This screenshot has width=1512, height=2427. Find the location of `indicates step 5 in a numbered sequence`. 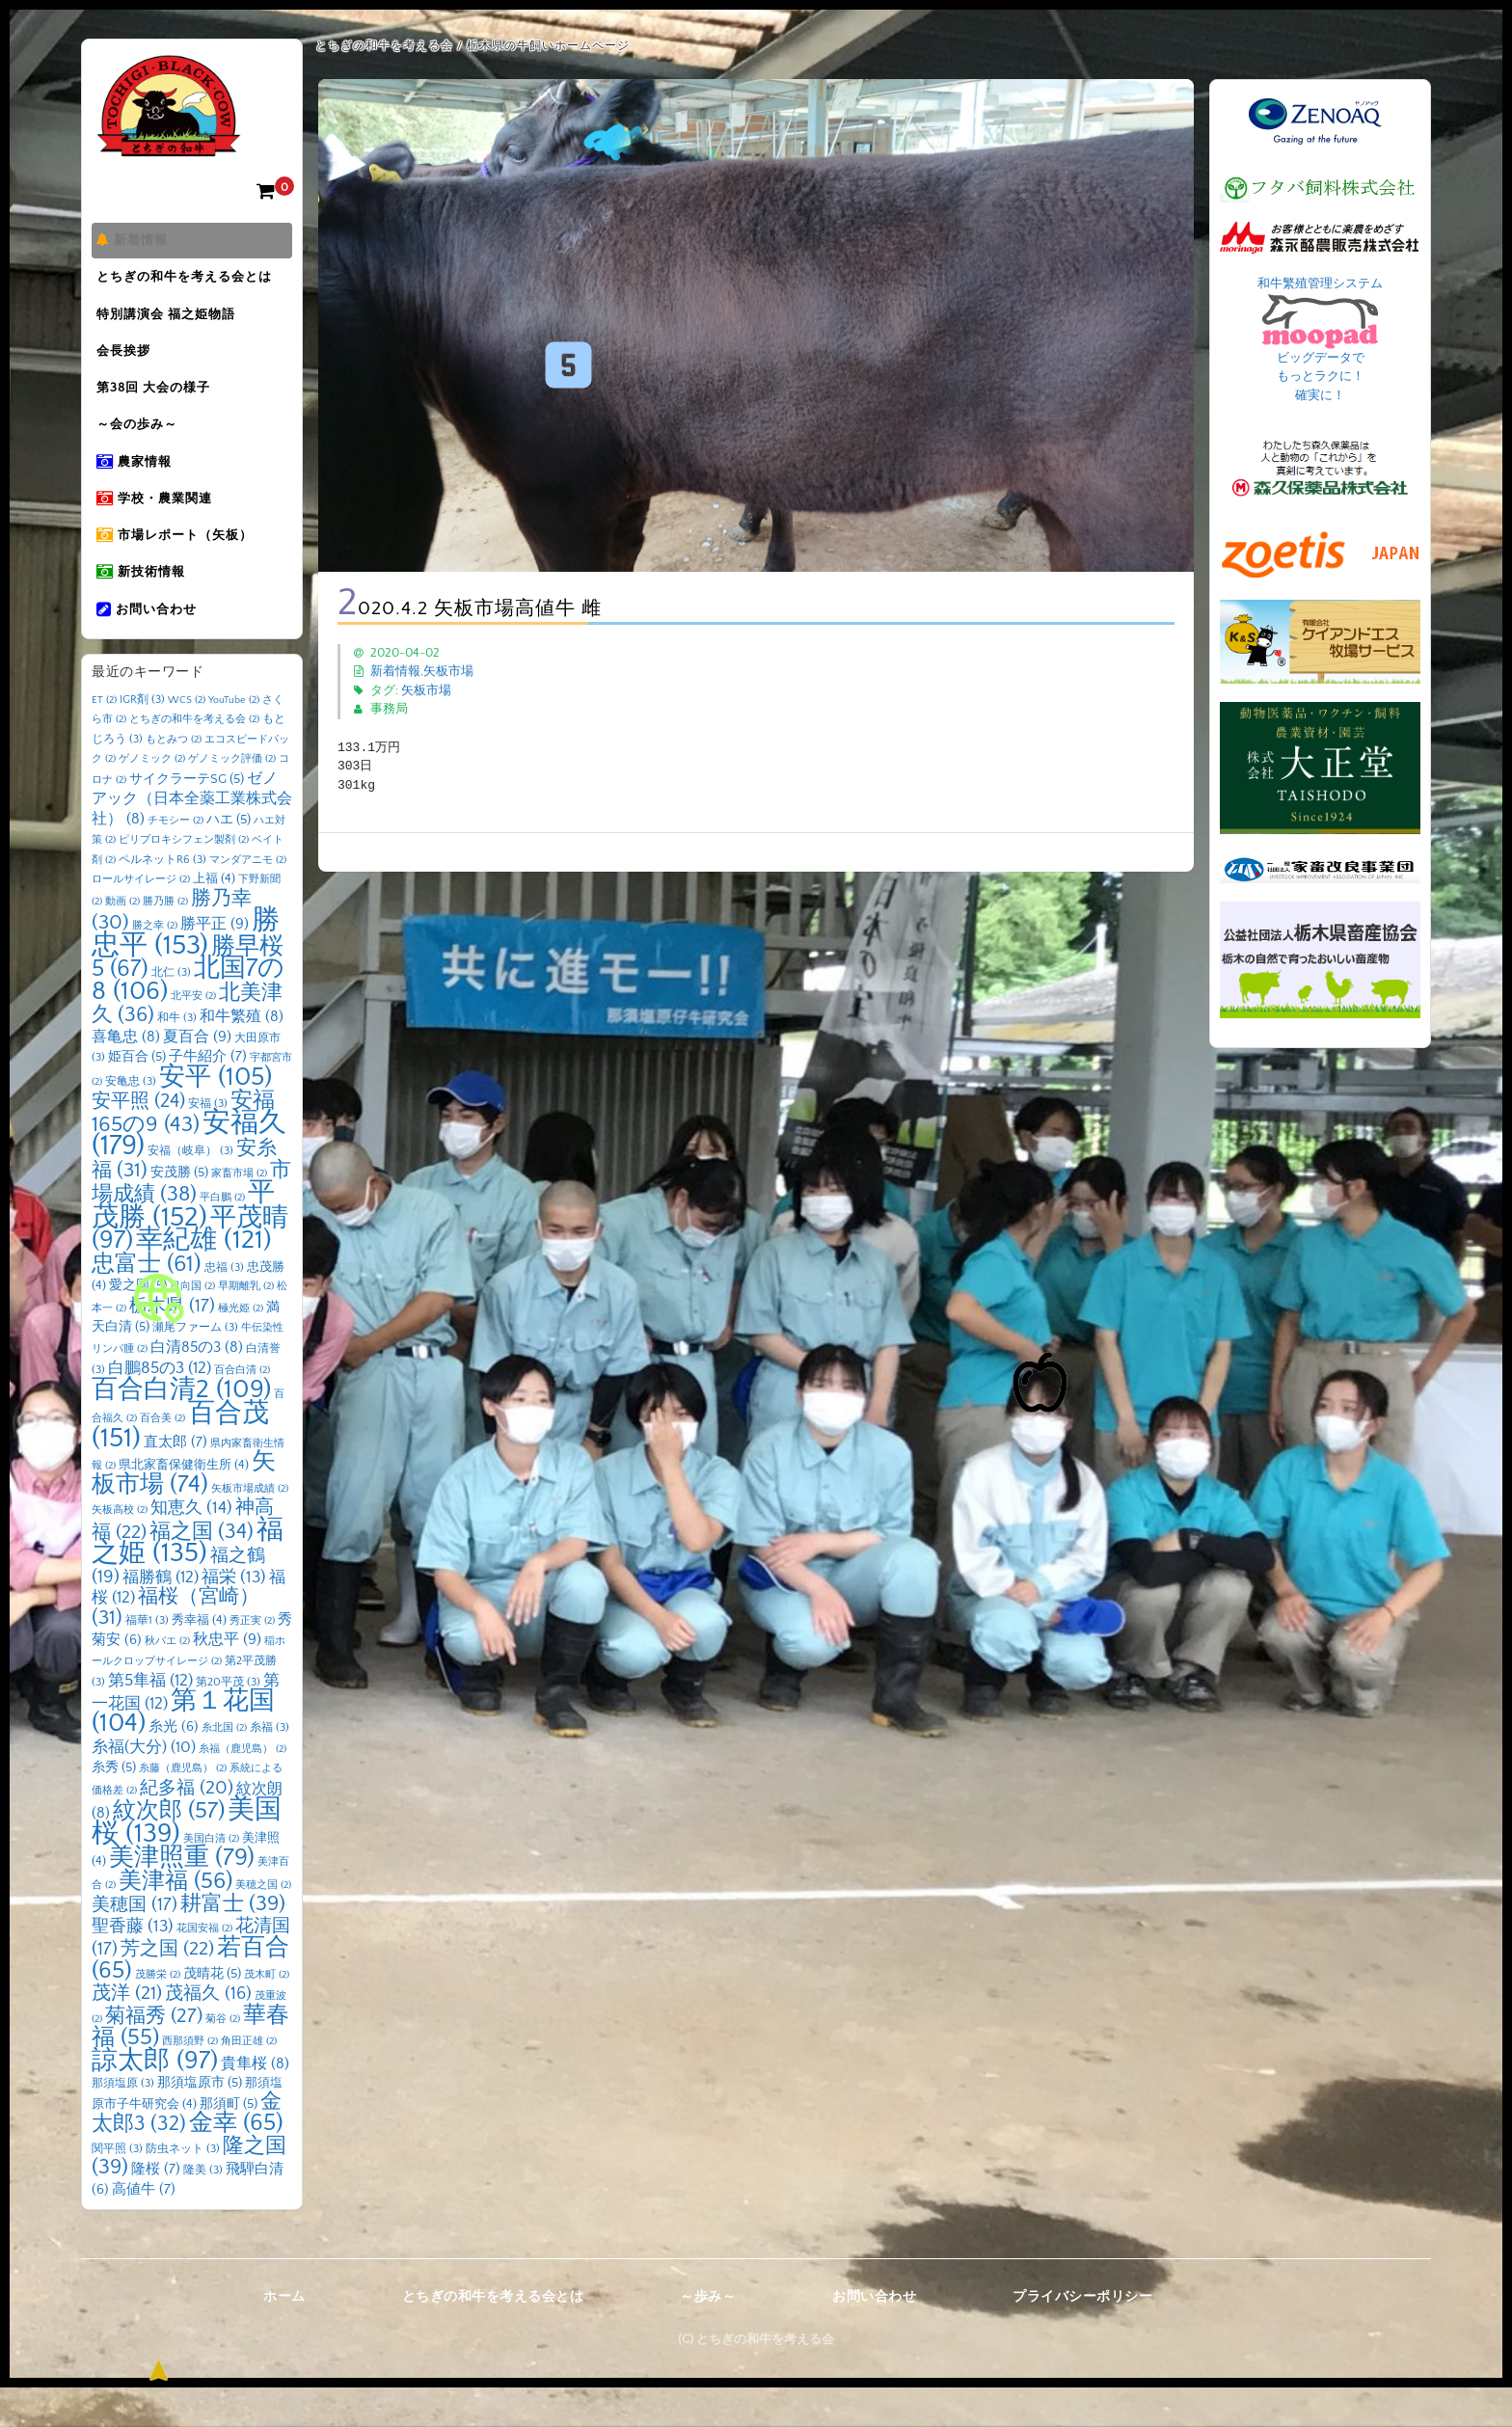

indicates step 5 in a numbered sequence is located at coordinates (568, 364).